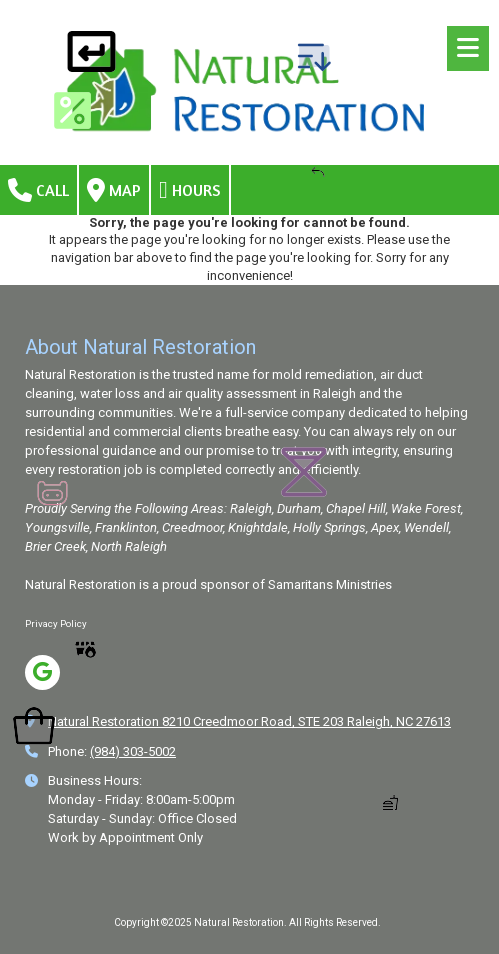 The height and width of the screenshot is (954, 499). Describe the element at coordinates (318, 172) in the screenshot. I see `reply to a message` at that location.